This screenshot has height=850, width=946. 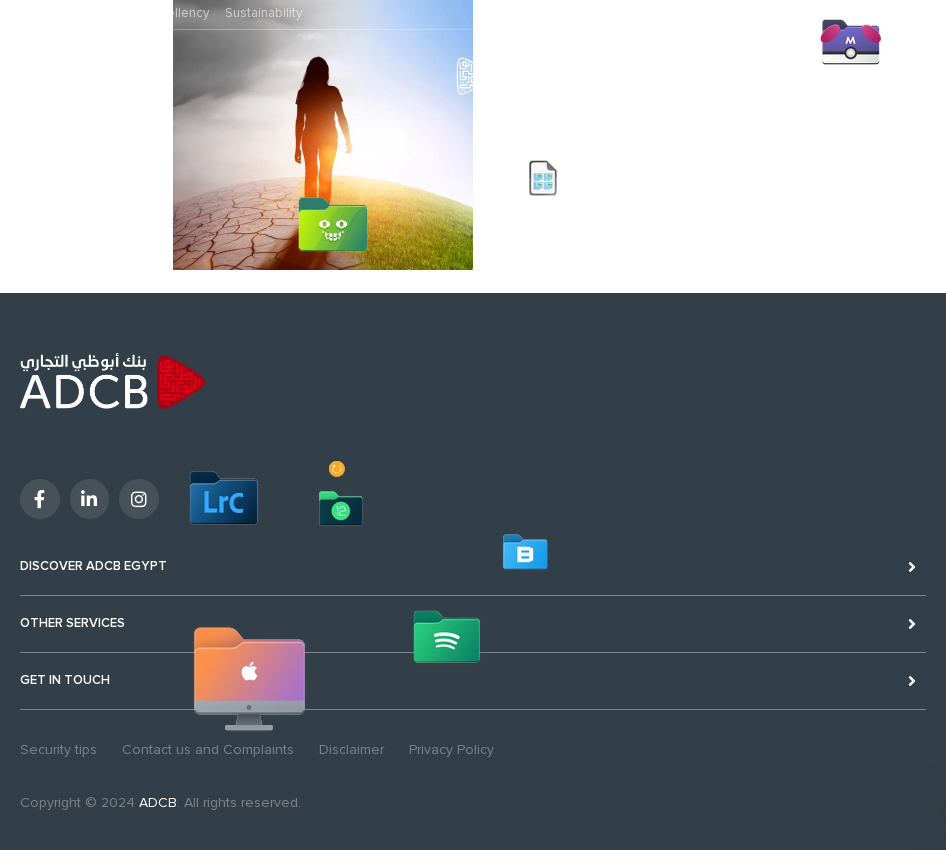 I want to click on open mac desktop files folder, so click(x=249, y=674).